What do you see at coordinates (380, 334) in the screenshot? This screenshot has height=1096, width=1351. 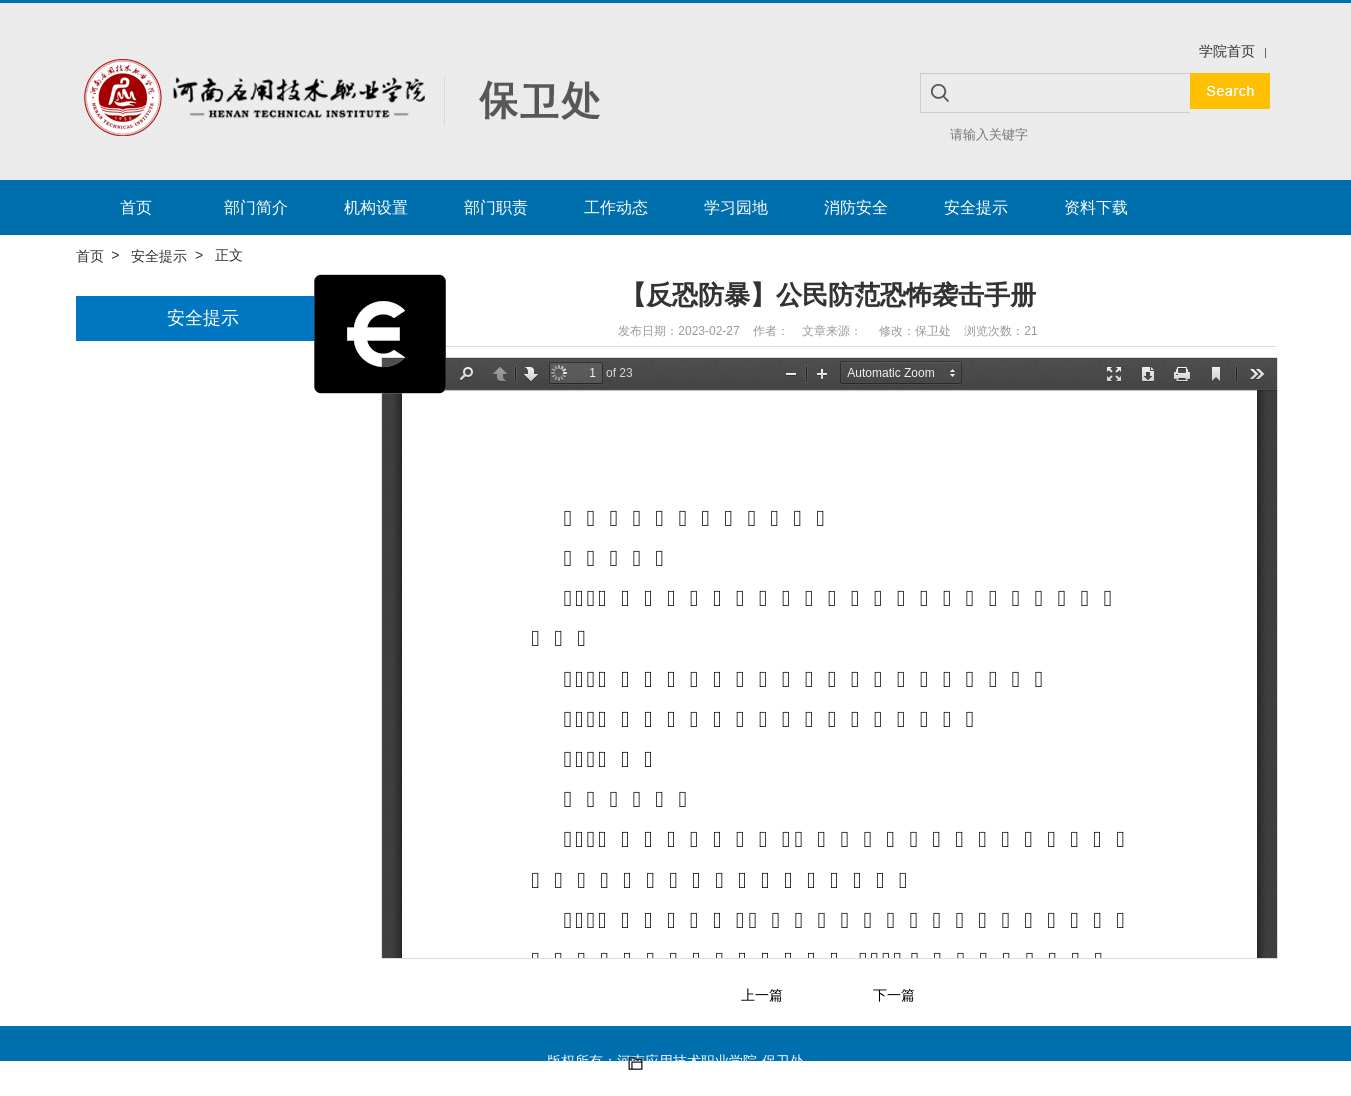 I see `indicates euro currency or payment option` at bounding box center [380, 334].